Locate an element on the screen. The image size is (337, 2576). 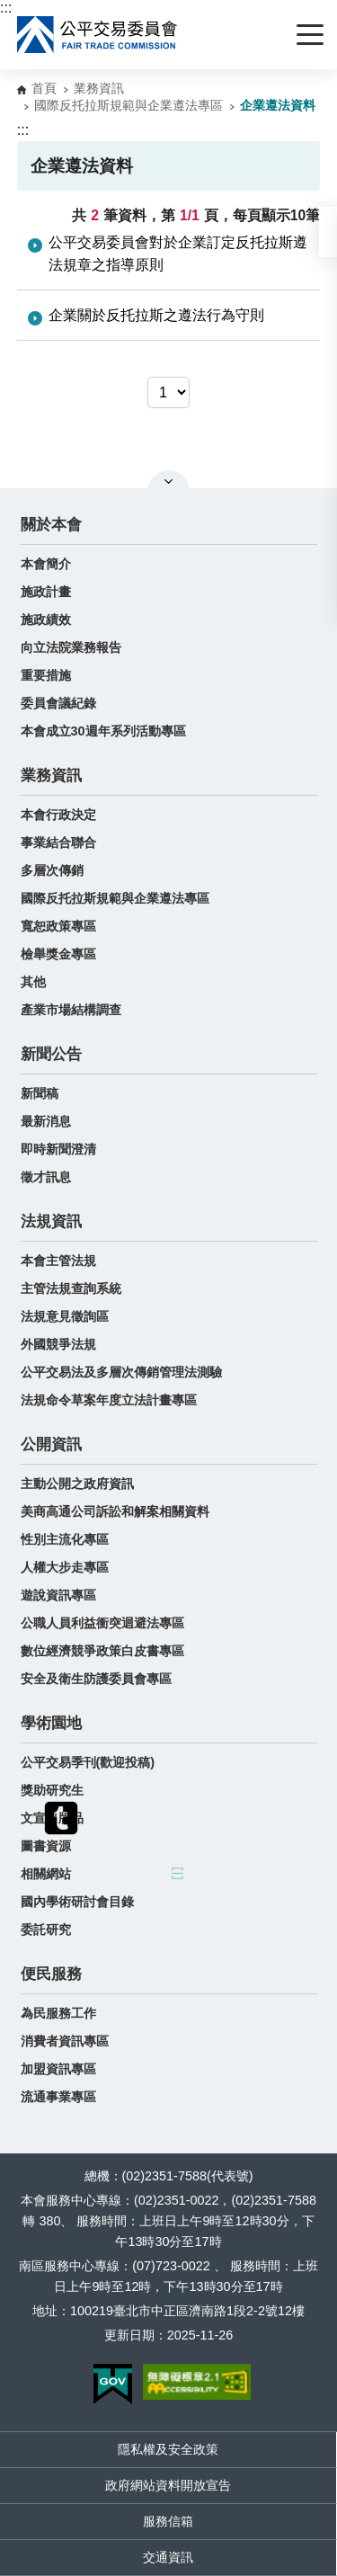
scan a QR code is located at coordinates (177, 1873).